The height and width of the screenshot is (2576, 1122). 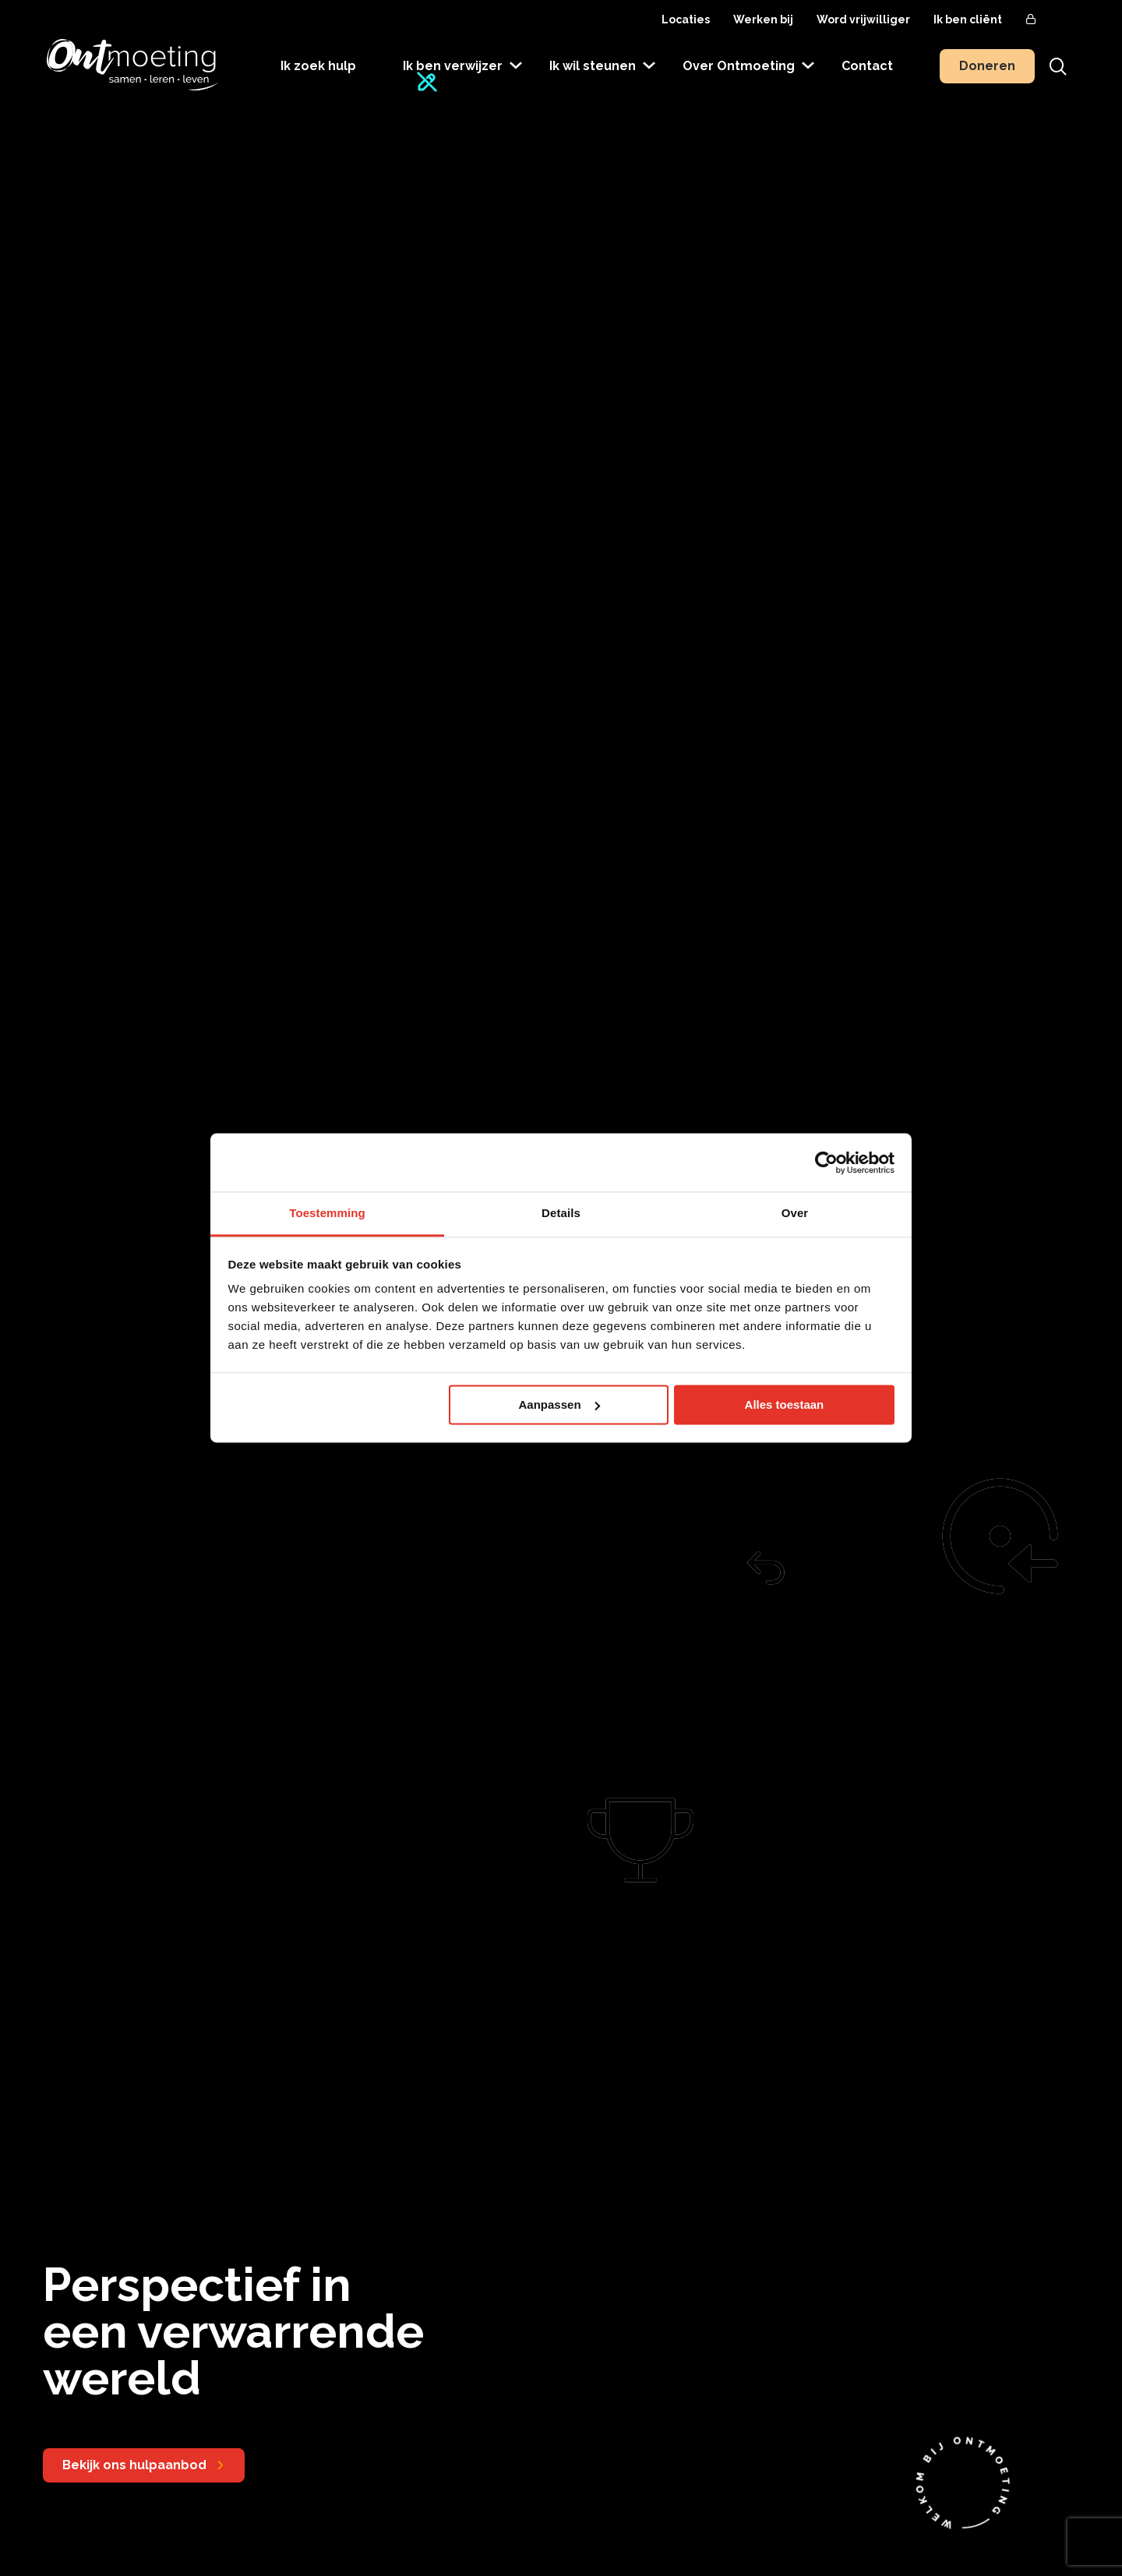 I want to click on editing is disabled, so click(x=427, y=82).